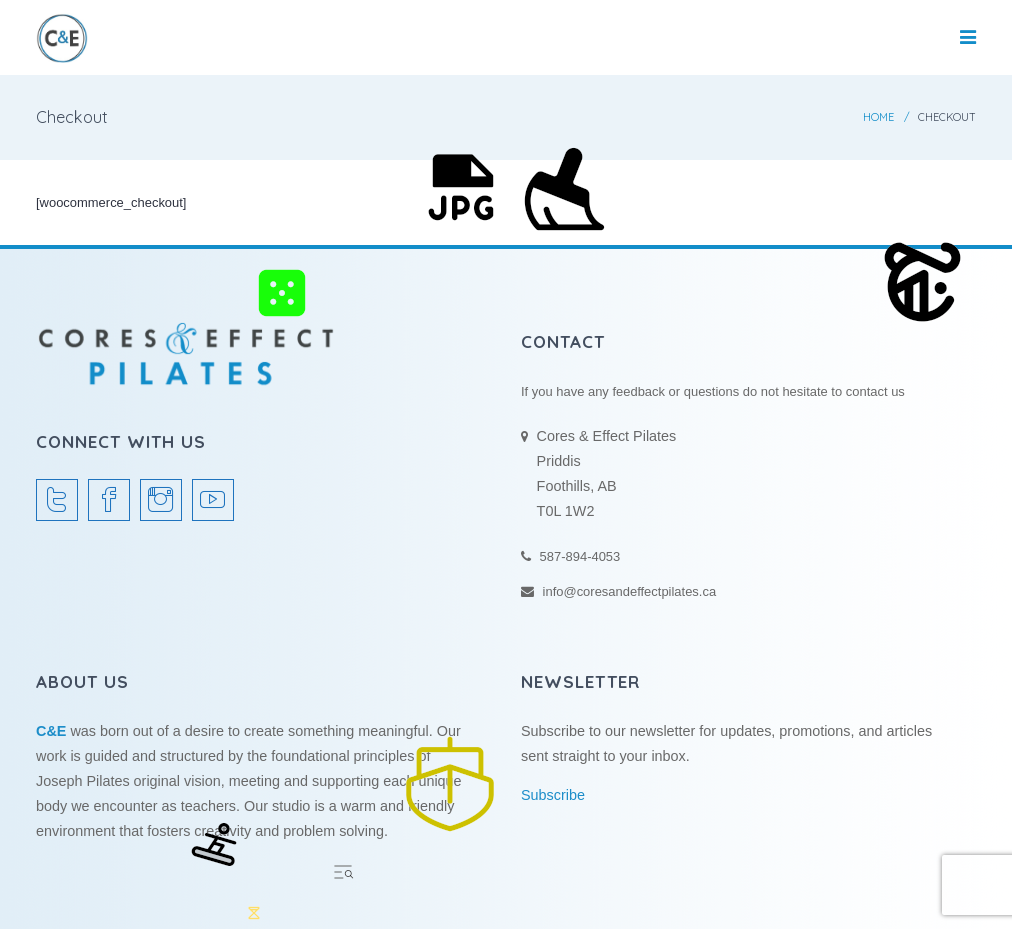 The image size is (1012, 929). I want to click on access snowboarding or winter sports content, so click(216, 844).